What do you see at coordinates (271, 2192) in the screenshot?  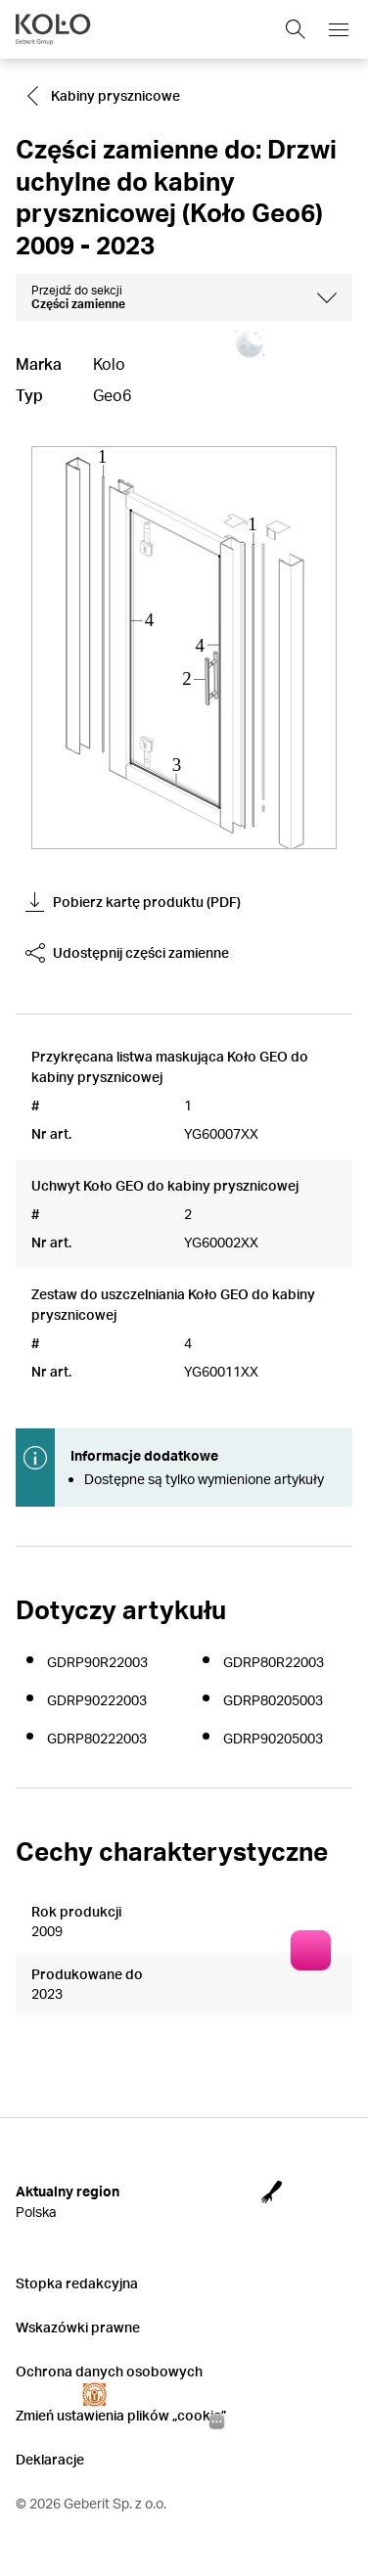 I see `select arm or forearm body part` at bounding box center [271, 2192].